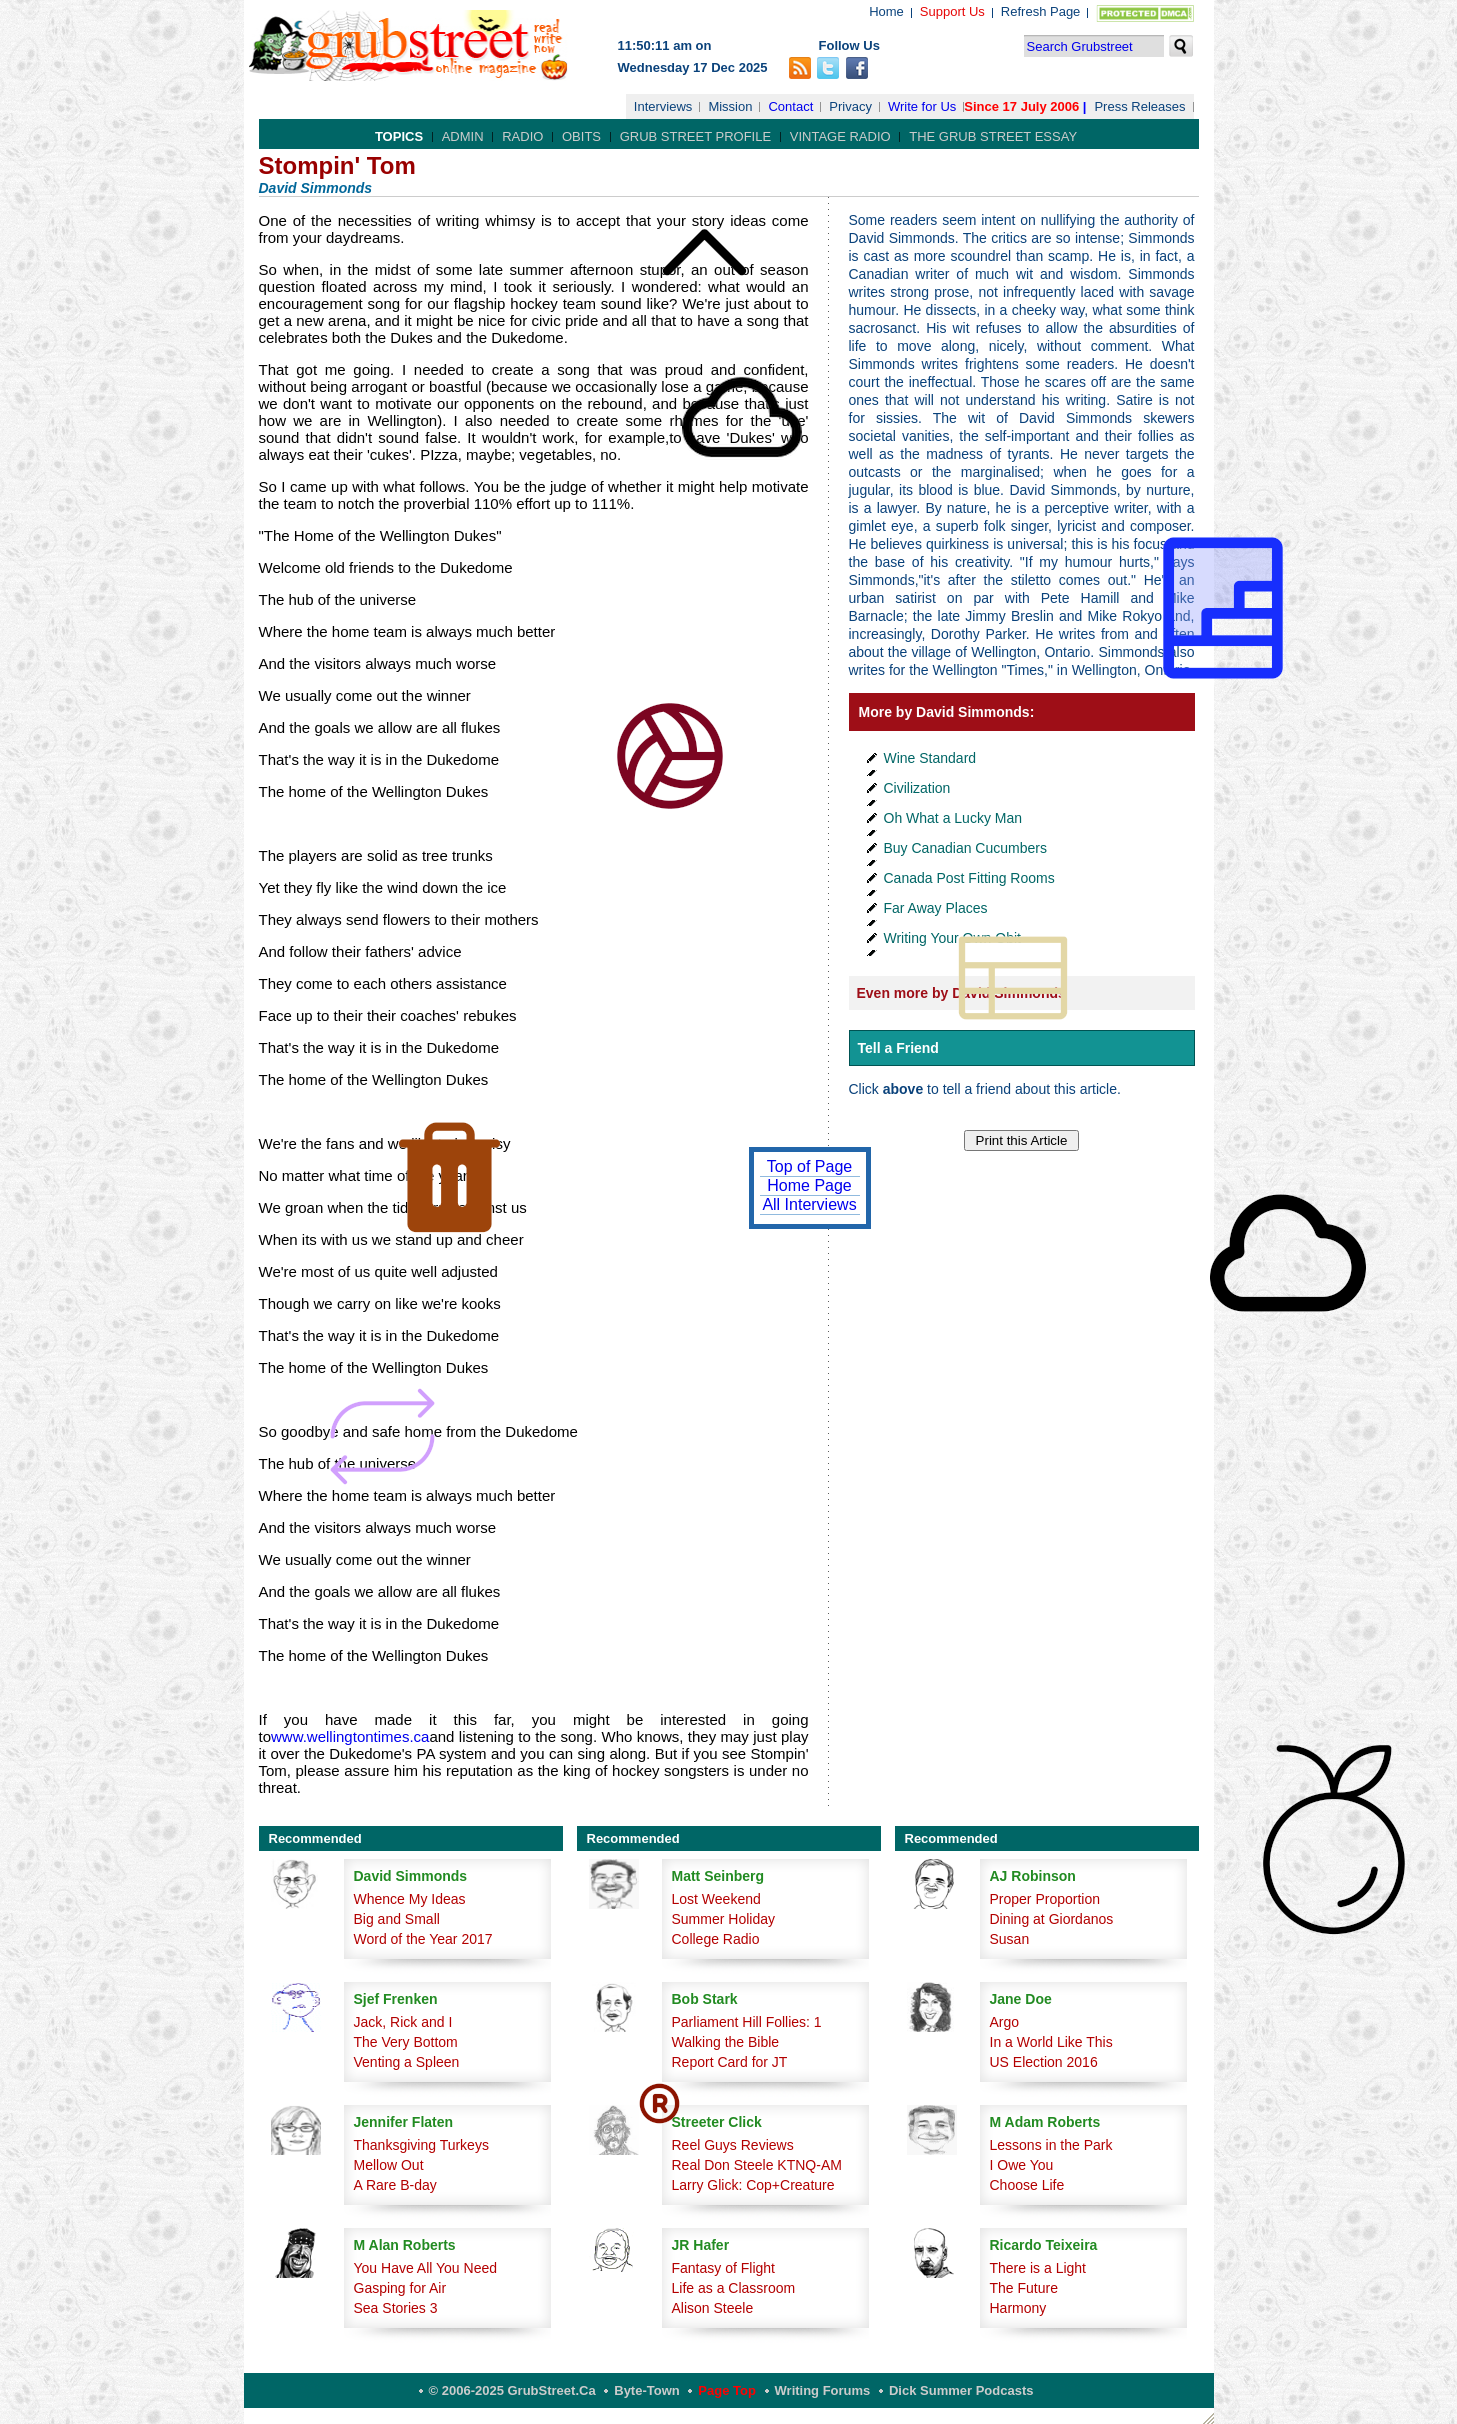  Describe the element at coordinates (1334, 1843) in the screenshot. I see `select orange flavor or citrus option` at that location.